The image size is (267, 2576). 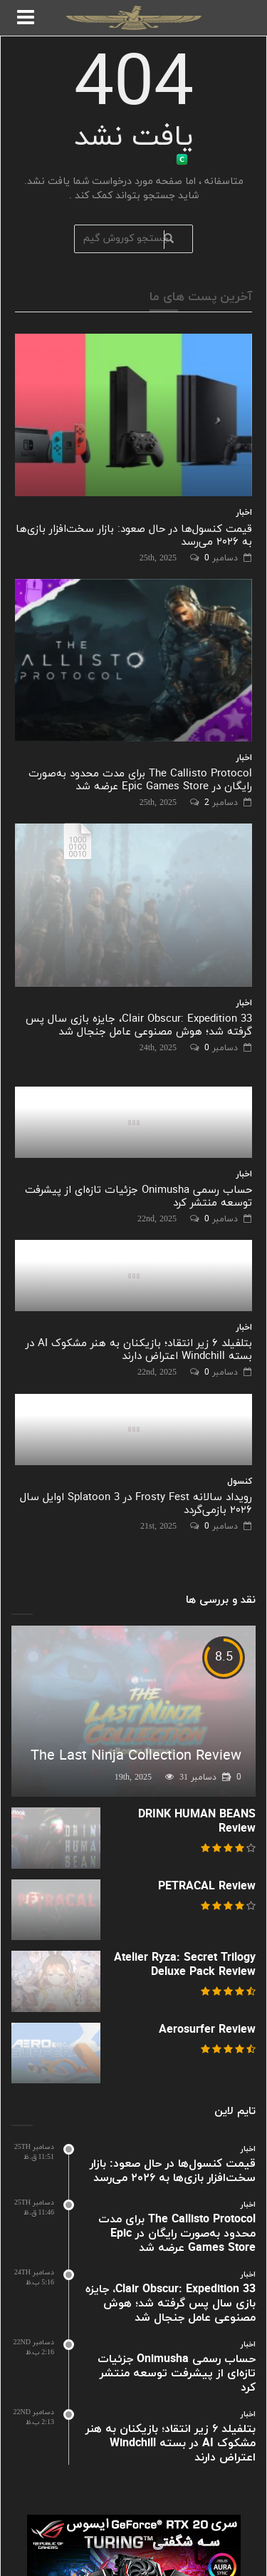 What do you see at coordinates (78, 842) in the screenshot?
I see `generic binary or data file` at bounding box center [78, 842].